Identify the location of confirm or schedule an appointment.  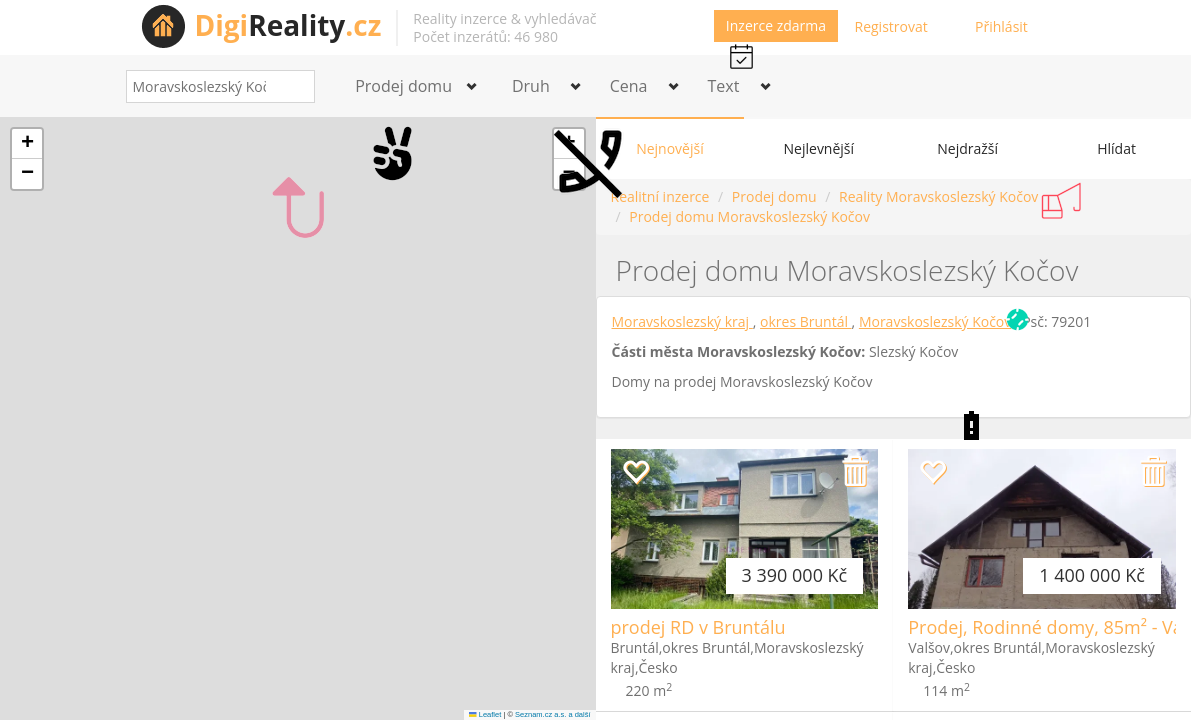
(741, 57).